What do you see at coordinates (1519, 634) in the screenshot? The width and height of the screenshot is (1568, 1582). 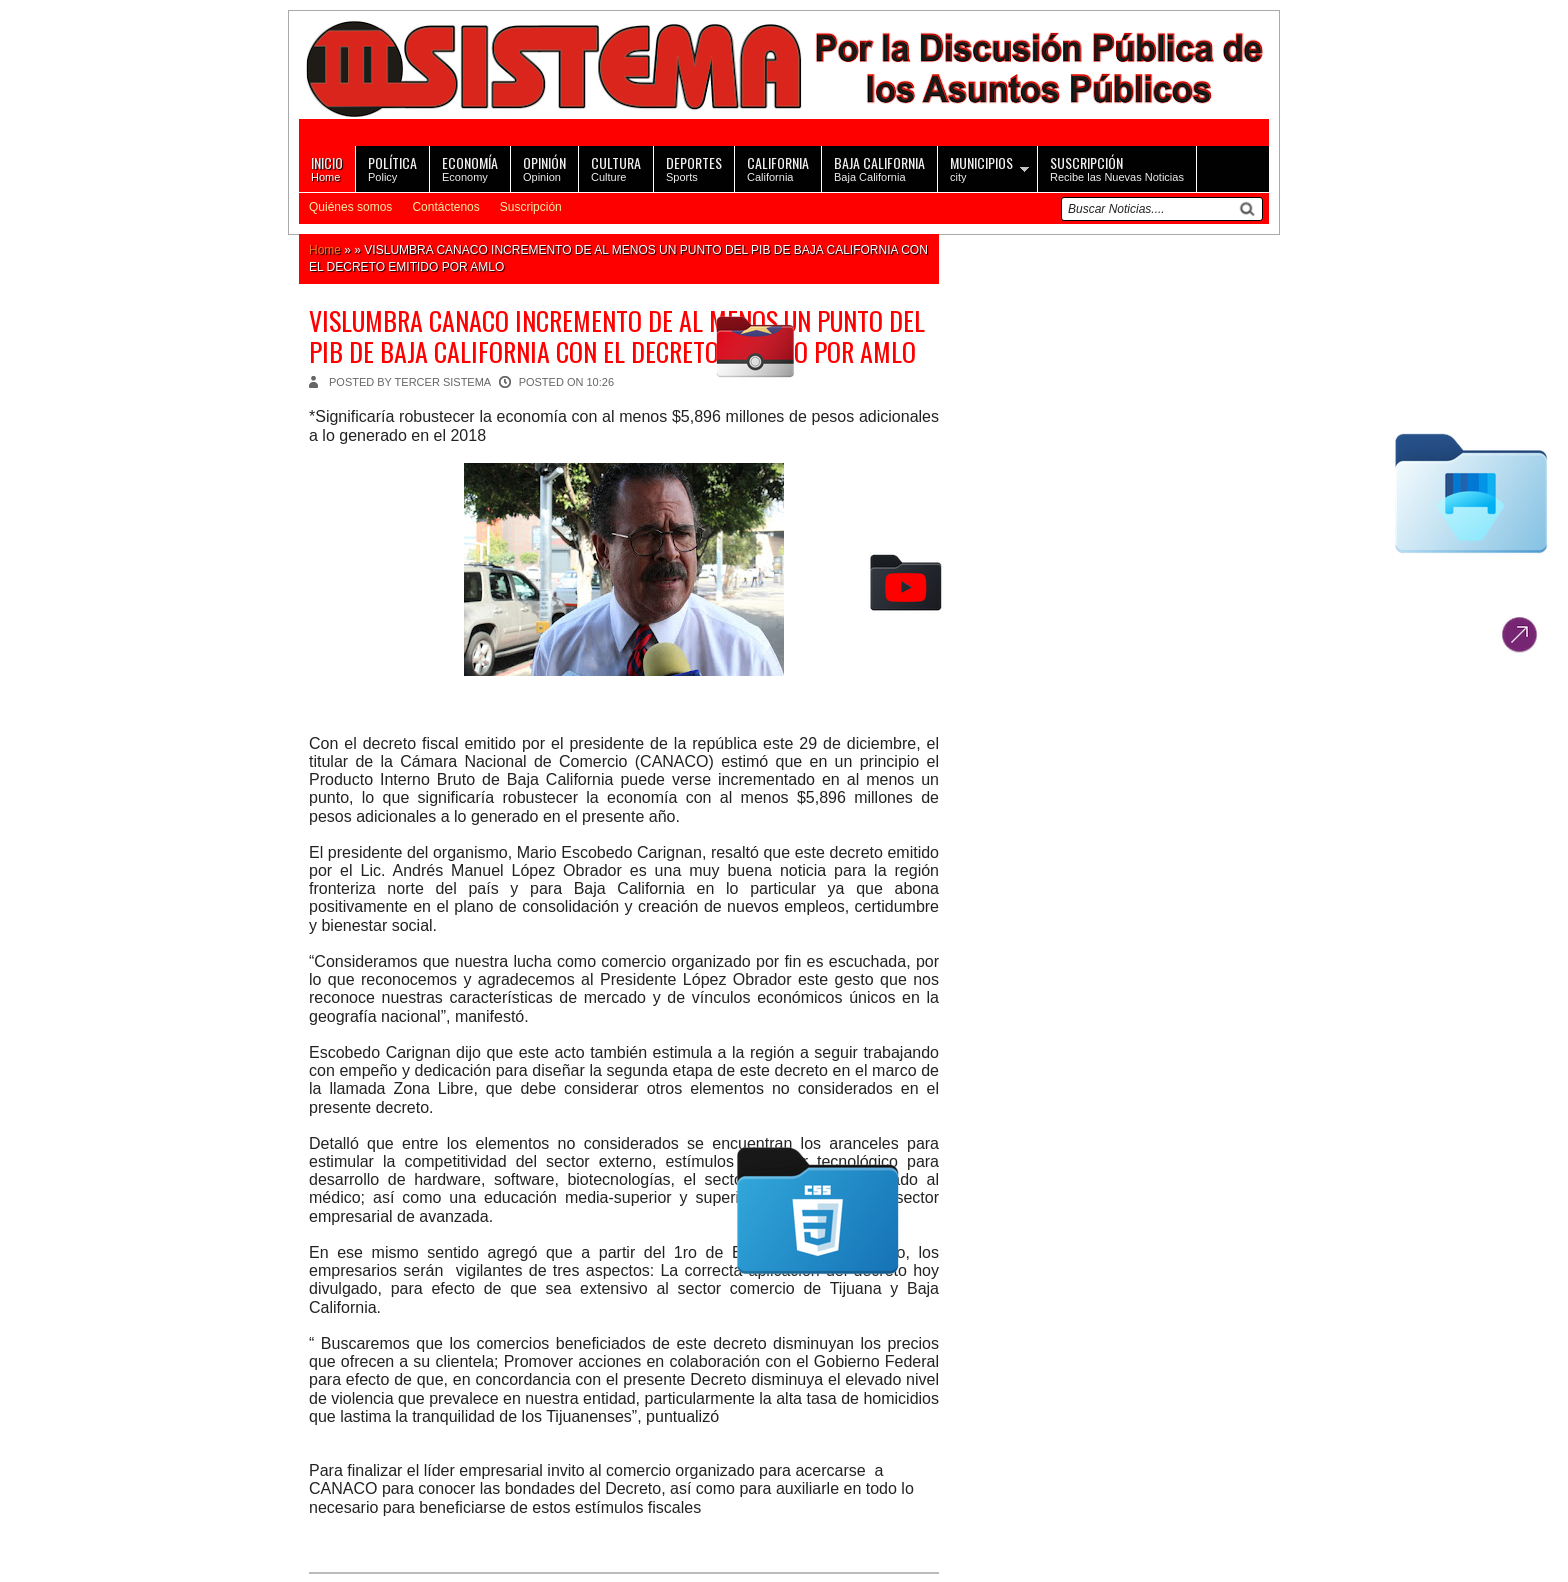 I see `indicates a symbolic link or shortcut to another file` at bounding box center [1519, 634].